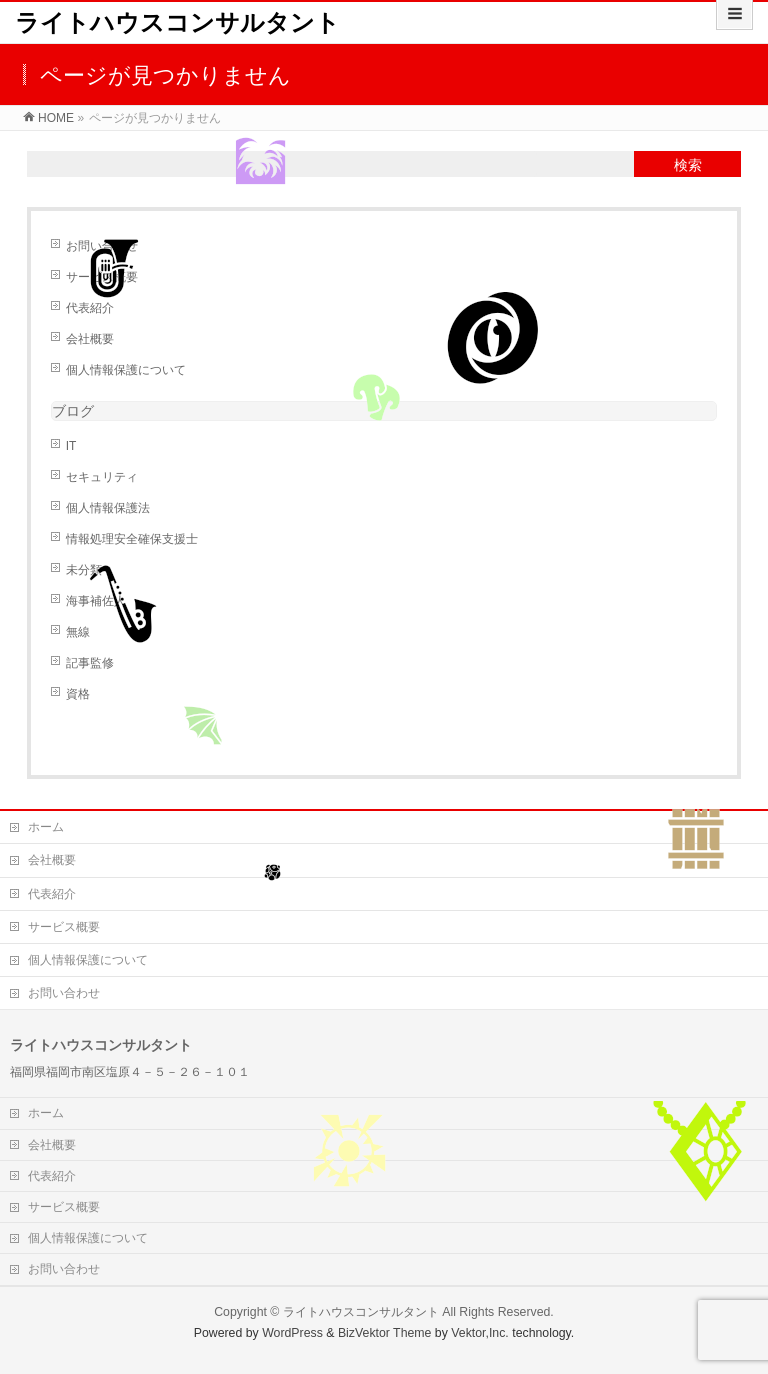 The width and height of the screenshot is (768, 1374). I want to click on view equipped jewelry or accessories, so click(702, 1151).